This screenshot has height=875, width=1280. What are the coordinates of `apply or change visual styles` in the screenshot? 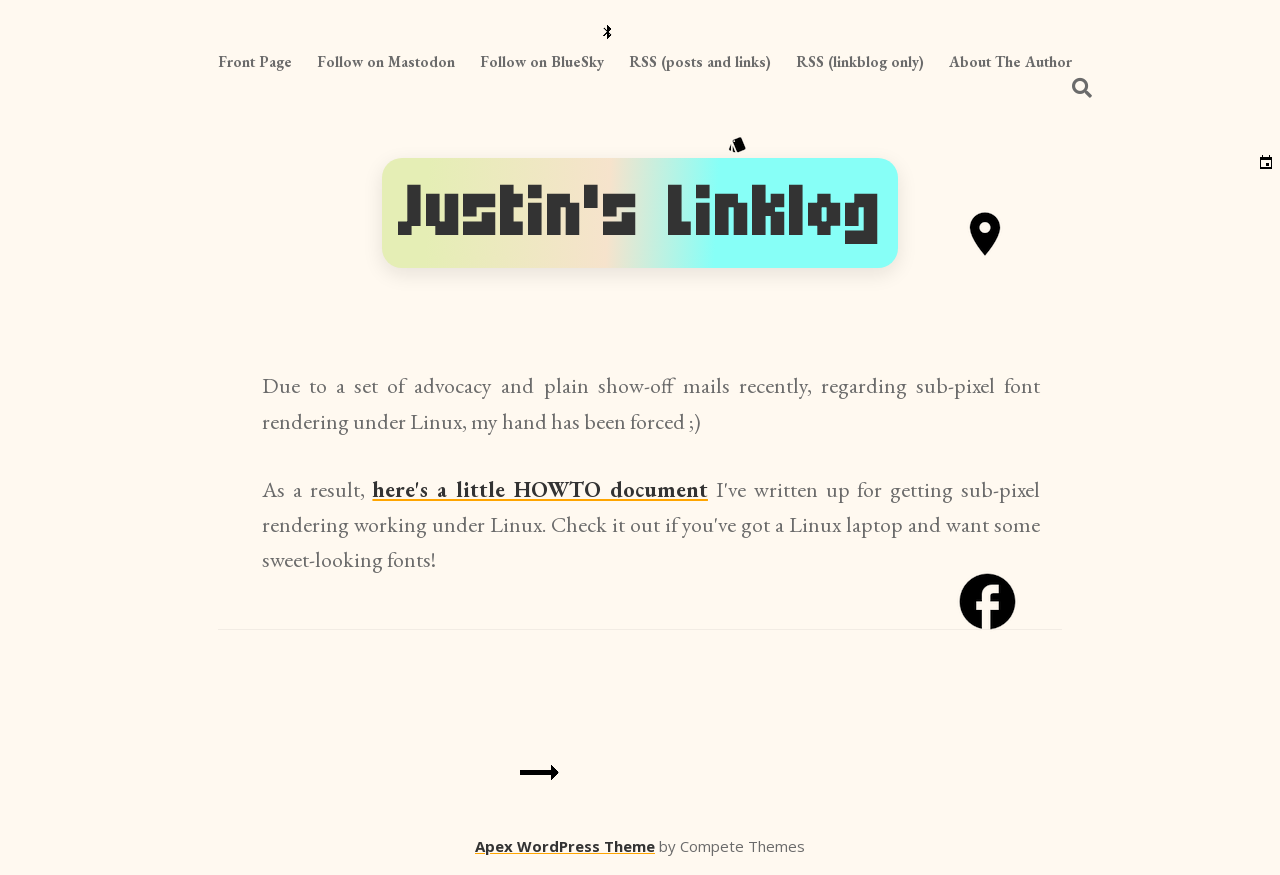 It's located at (737, 144).